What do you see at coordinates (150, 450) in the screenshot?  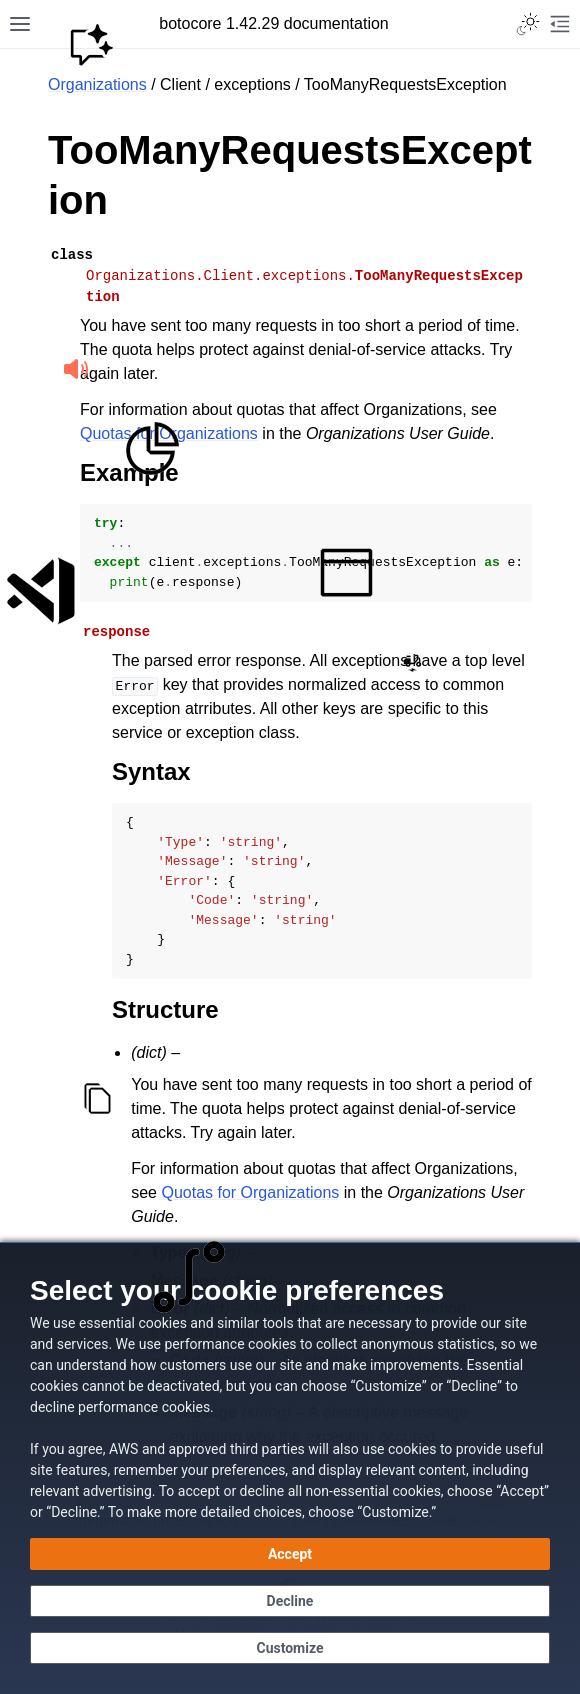 I see `view data breakdown or statistics` at bounding box center [150, 450].